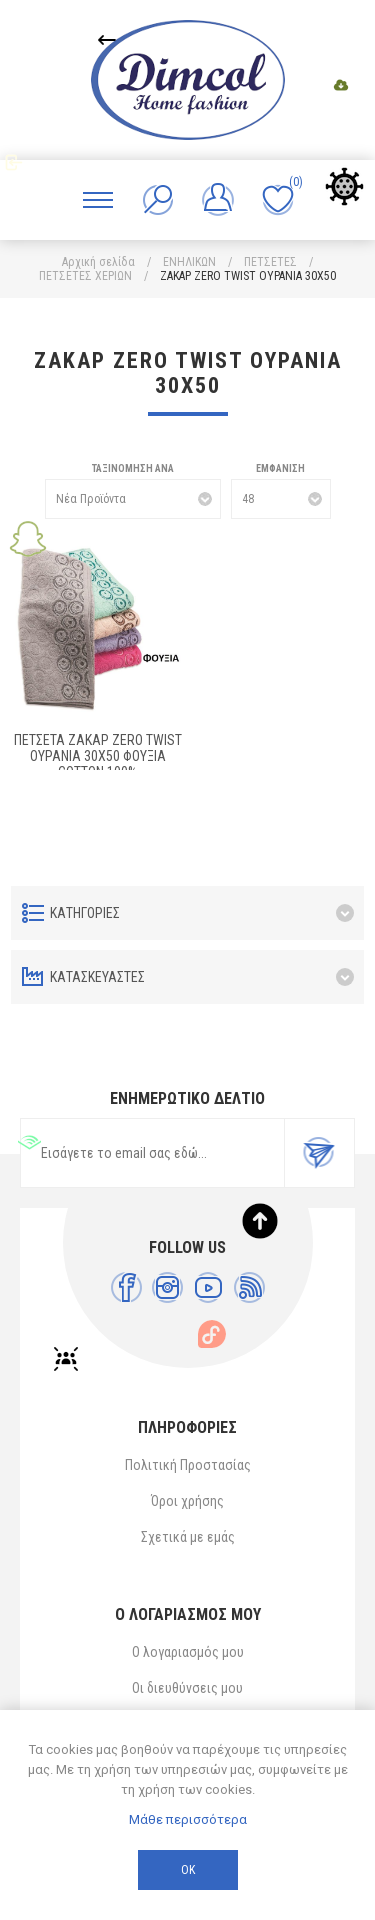  Describe the element at coordinates (107, 40) in the screenshot. I see `go back to the previous page` at that location.